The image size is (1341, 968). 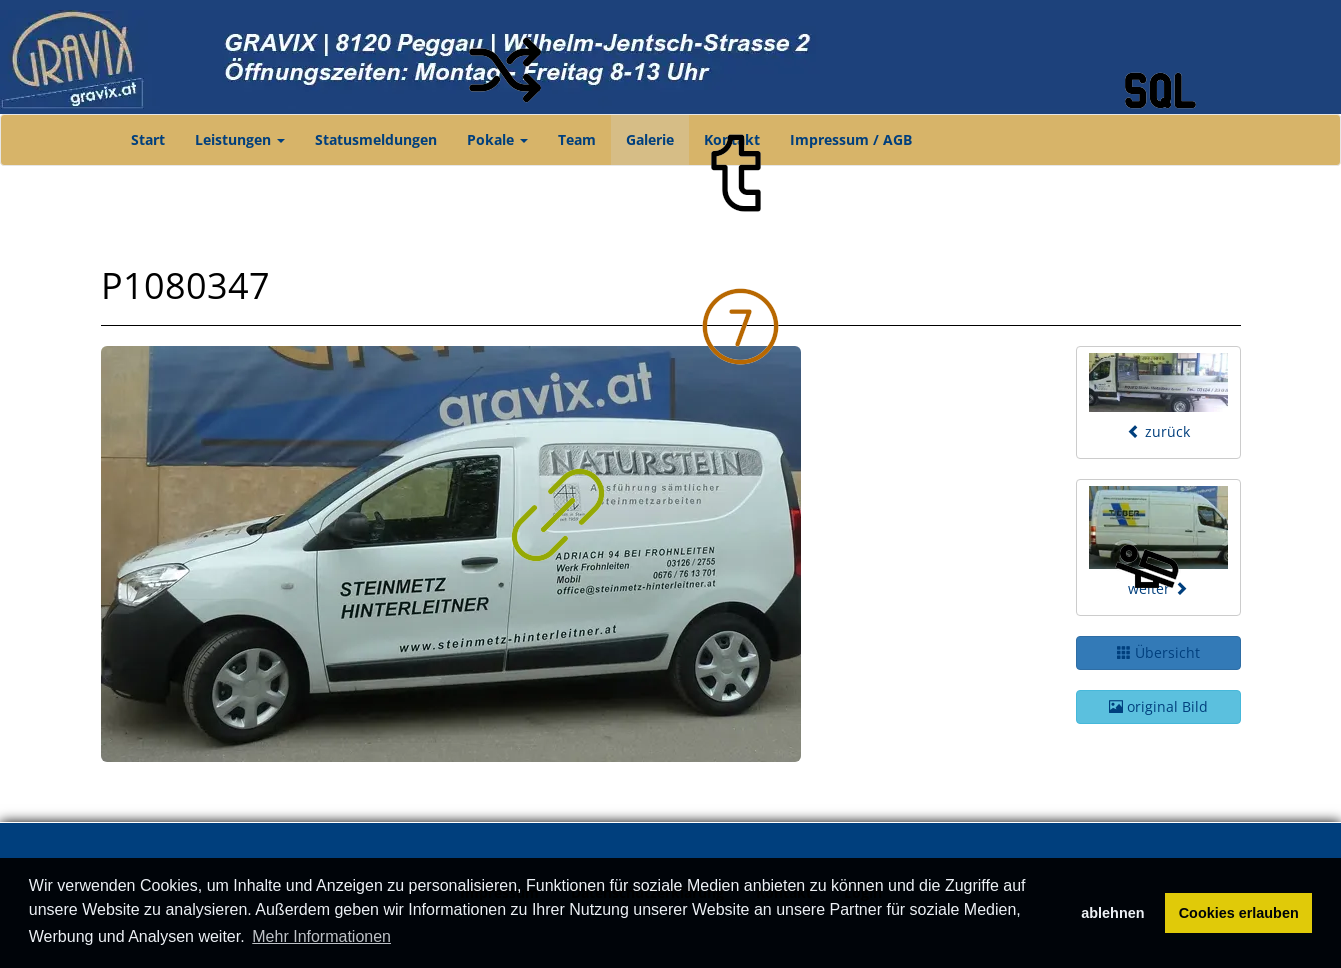 I want to click on shuffle or randomize content, so click(x=505, y=70).